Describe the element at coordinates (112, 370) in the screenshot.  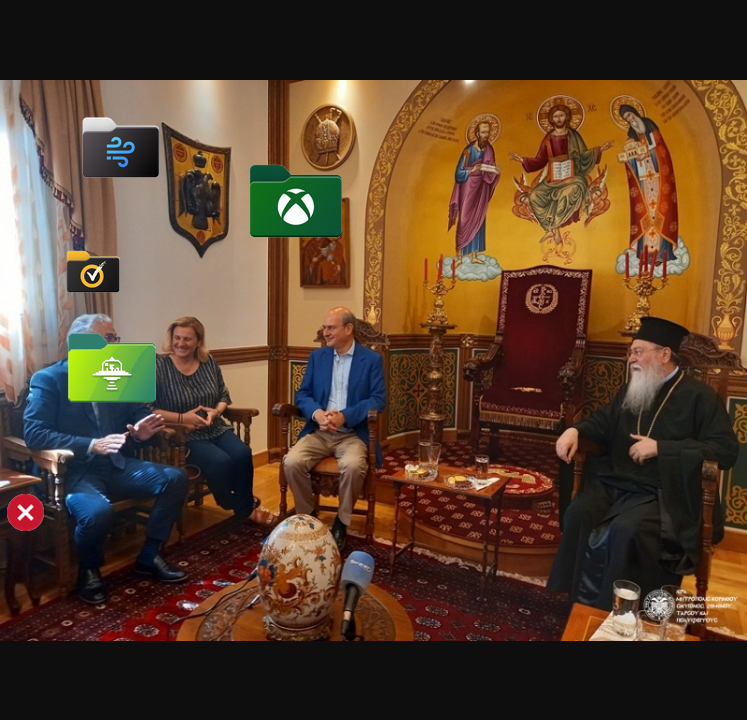
I see `open gamejolt games folder` at that location.